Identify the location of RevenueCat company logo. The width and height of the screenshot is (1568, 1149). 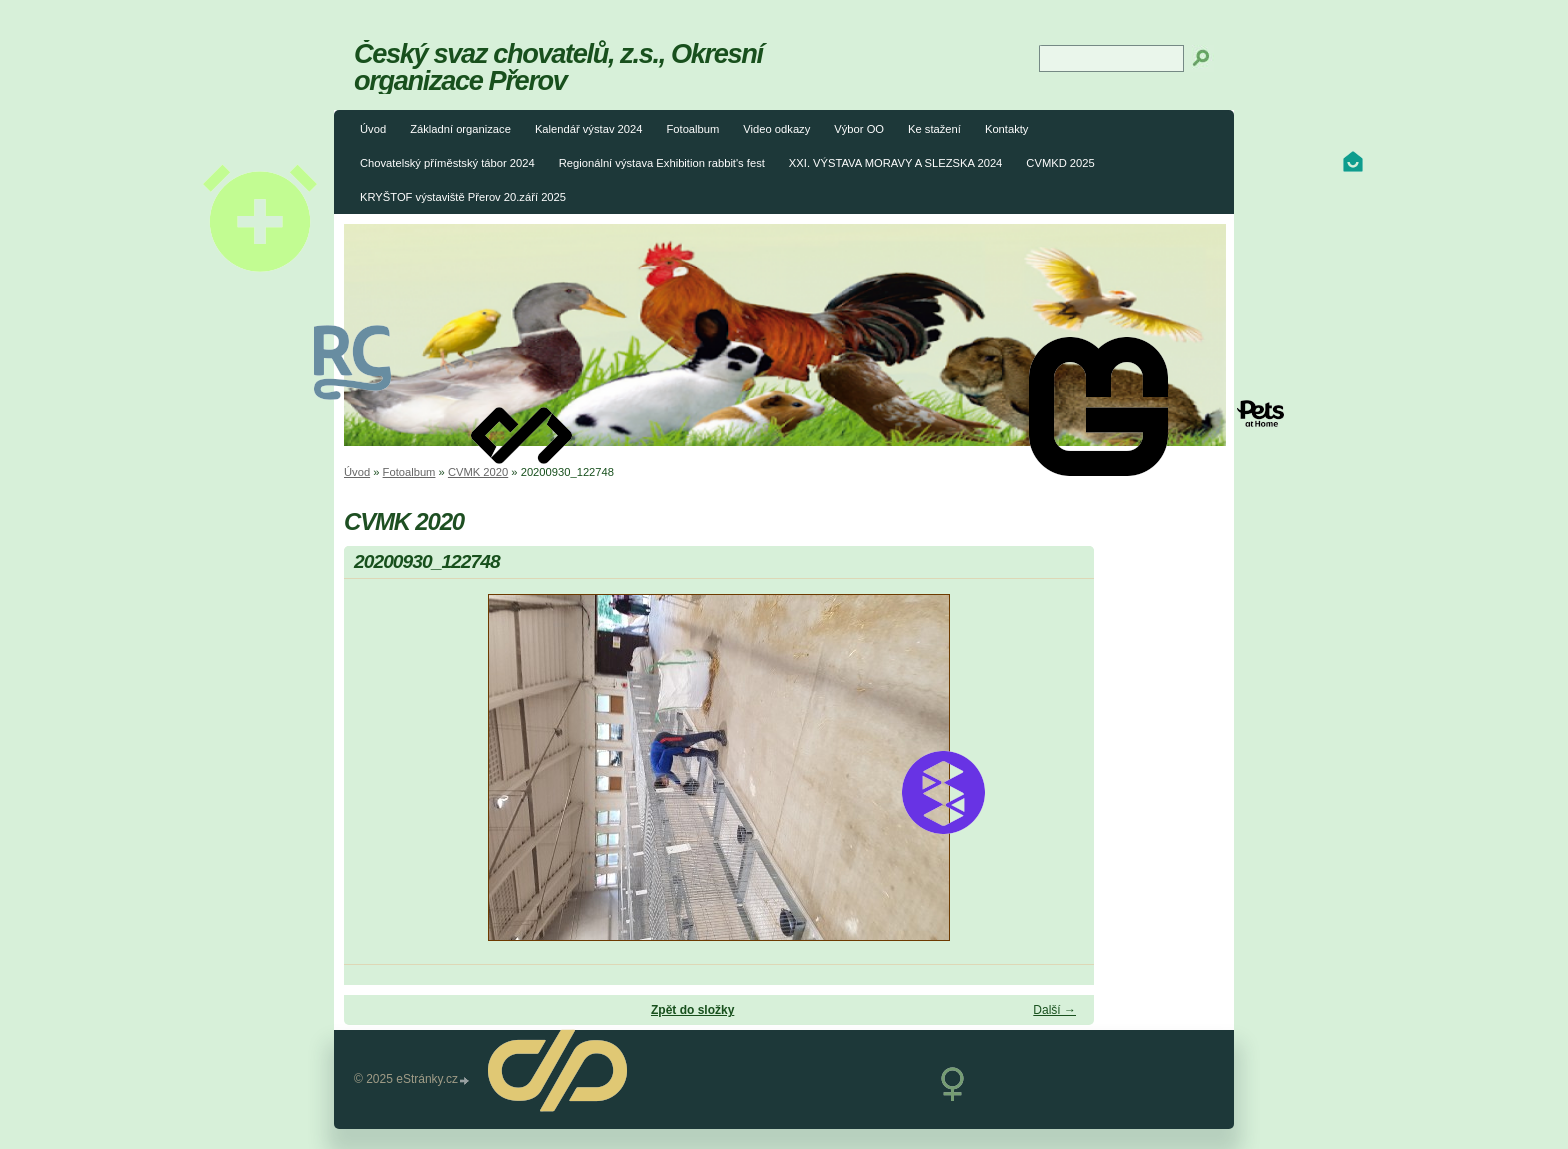
(352, 362).